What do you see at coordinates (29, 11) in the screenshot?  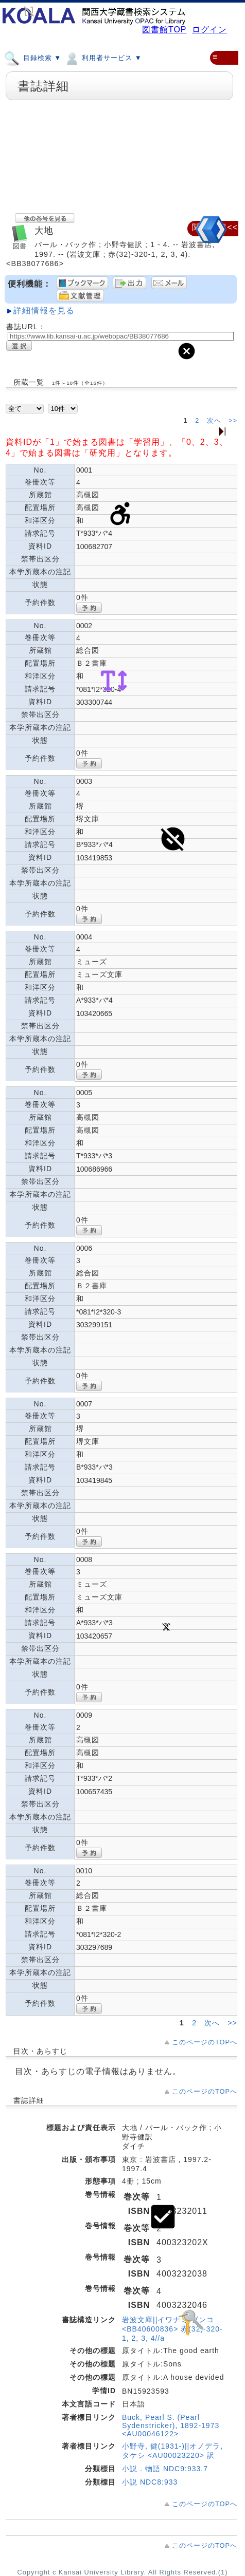 I see `disable code block or syntax formatting` at bounding box center [29, 11].